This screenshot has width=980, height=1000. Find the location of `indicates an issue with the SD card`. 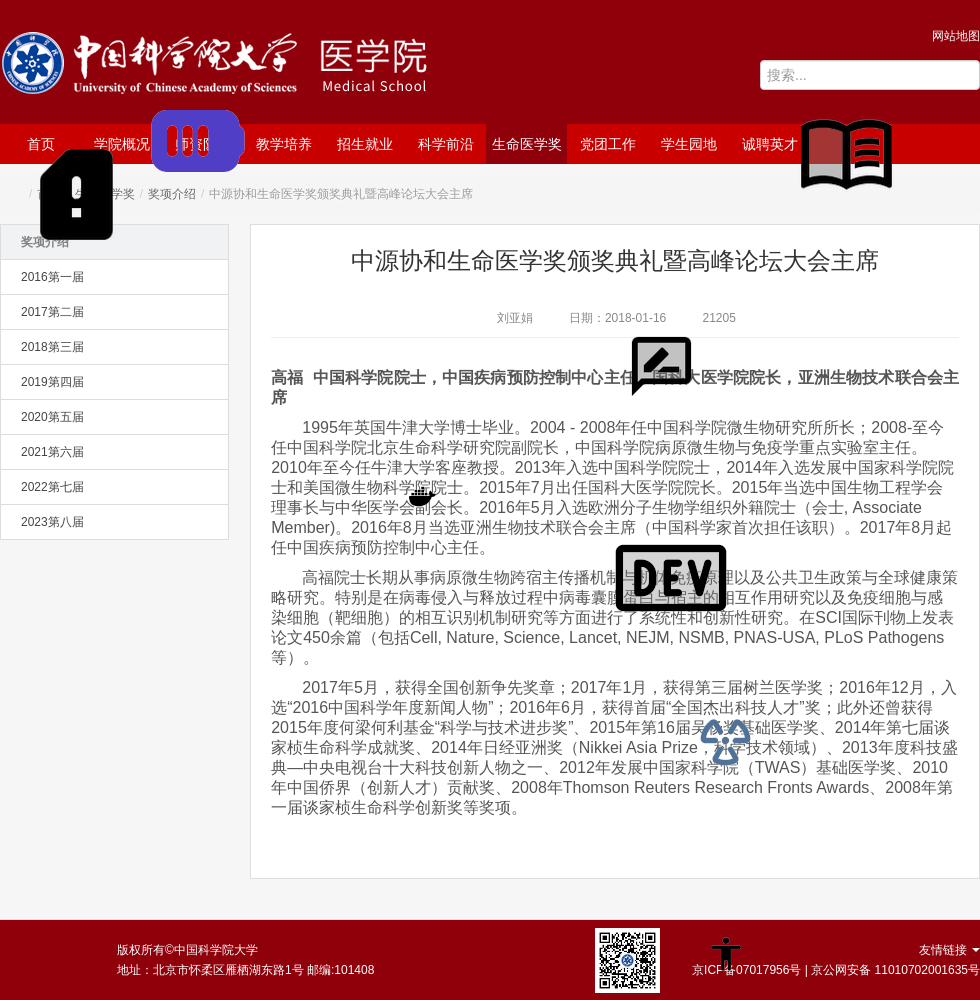

indicates an issue with the SD card is located at coordinates (76, 194).